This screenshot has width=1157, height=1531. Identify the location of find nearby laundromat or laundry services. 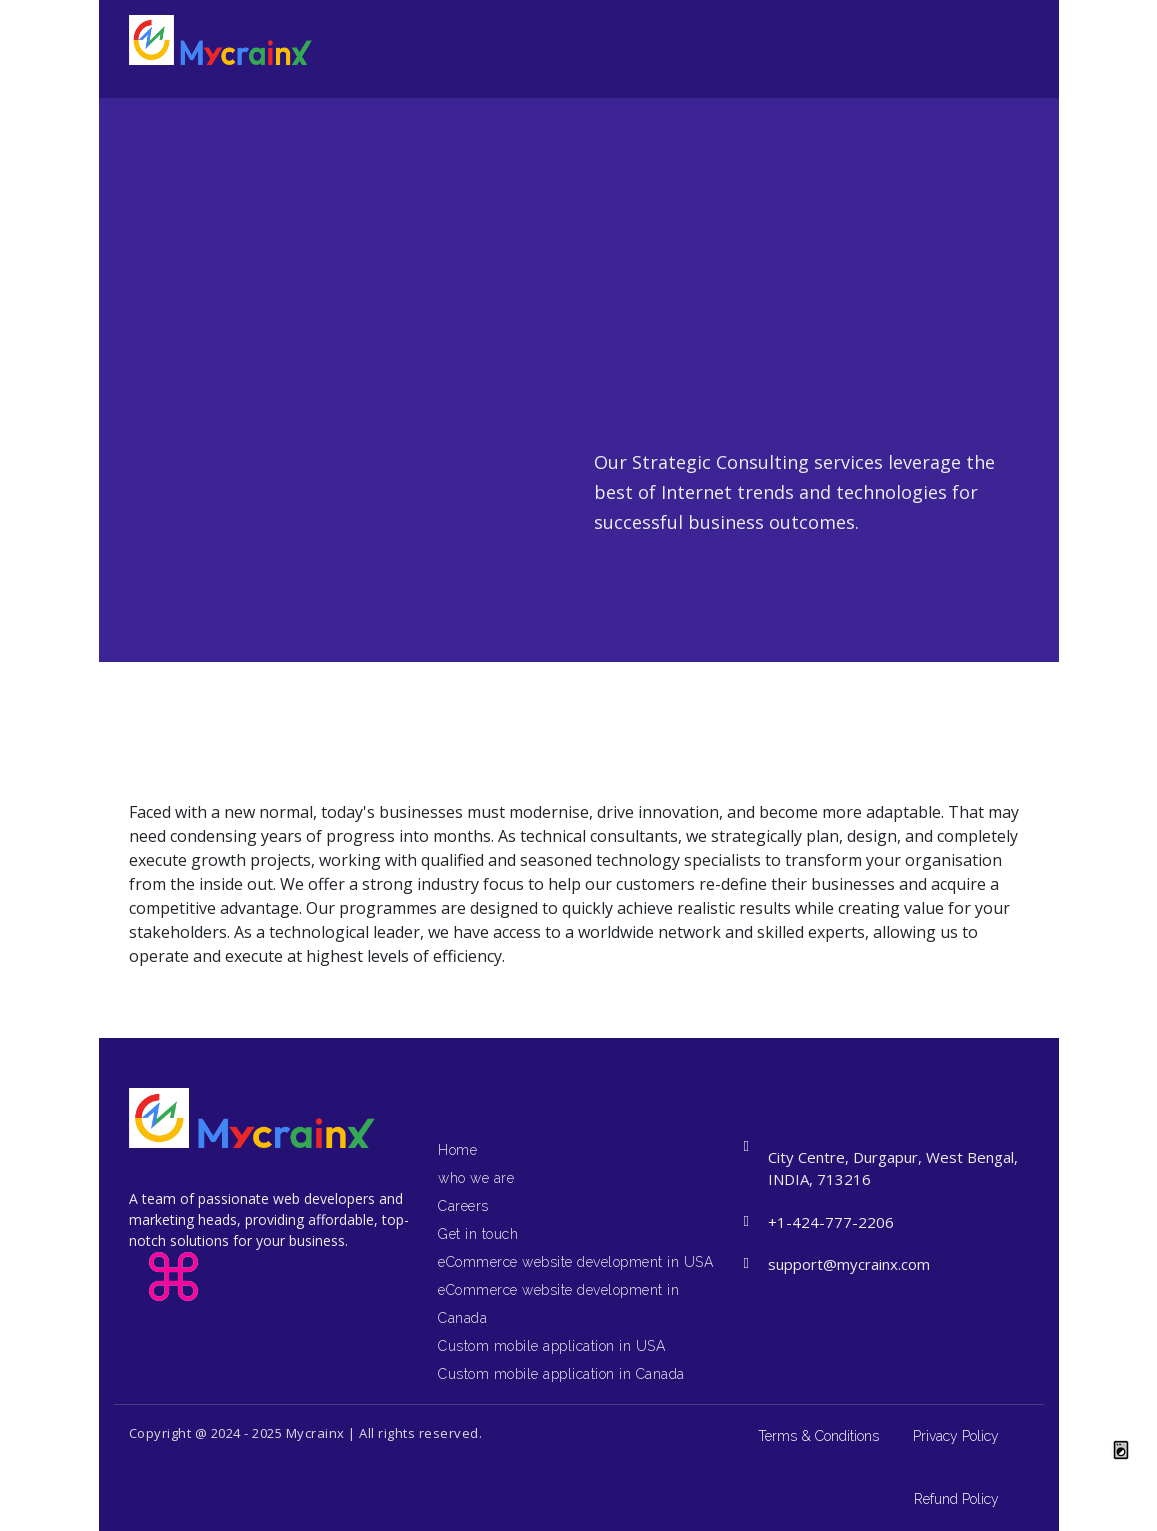
(1121, 1450).